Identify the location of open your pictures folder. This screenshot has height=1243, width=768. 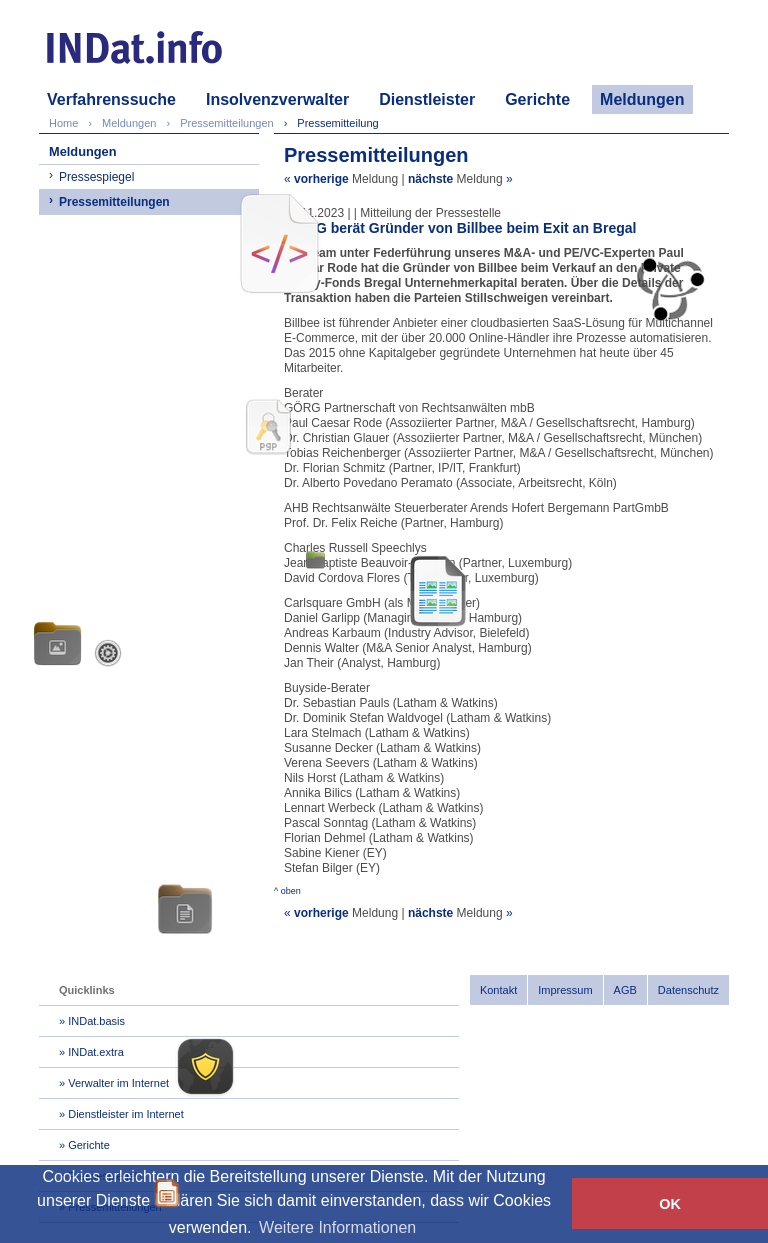
(57, 643).